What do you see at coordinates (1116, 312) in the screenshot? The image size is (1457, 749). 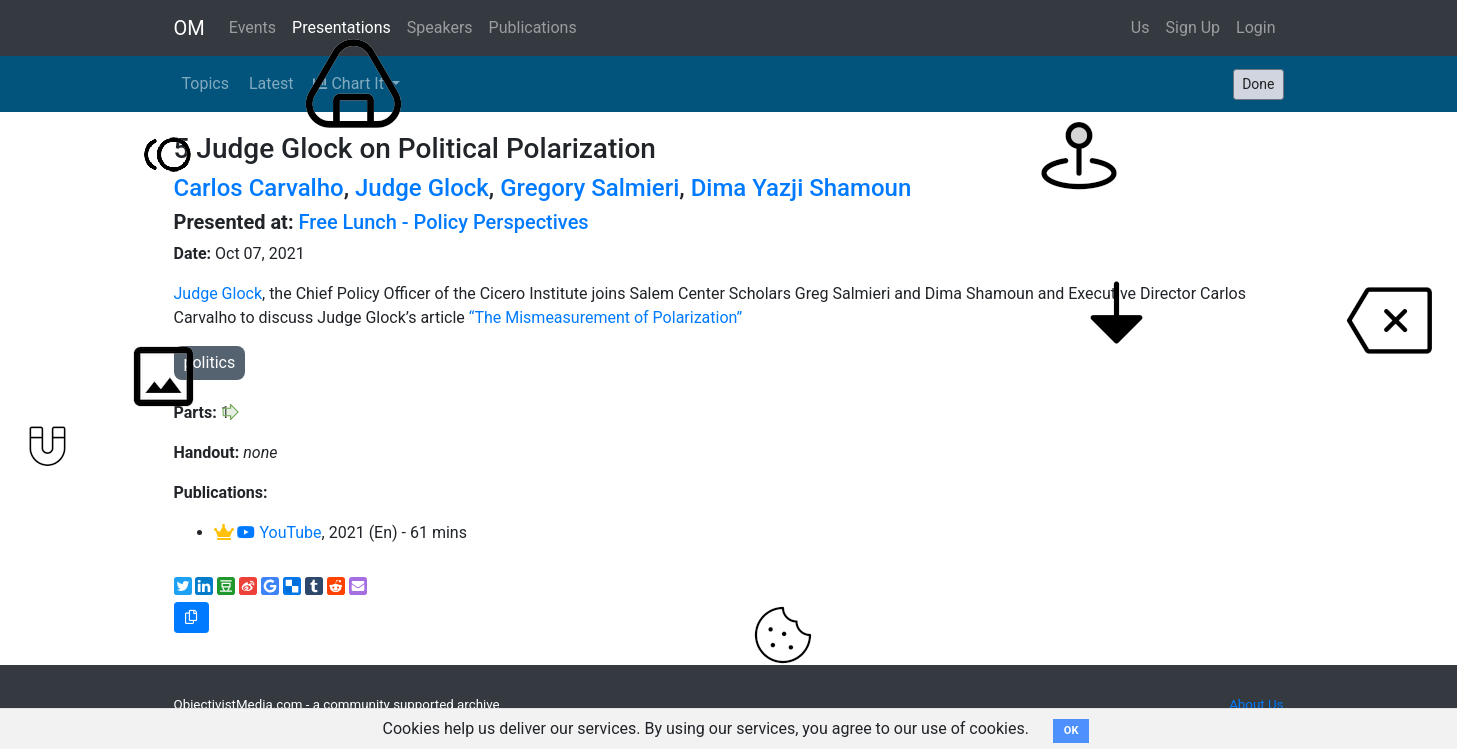 I see `download a file or content` at bounding box center [1116, 312].